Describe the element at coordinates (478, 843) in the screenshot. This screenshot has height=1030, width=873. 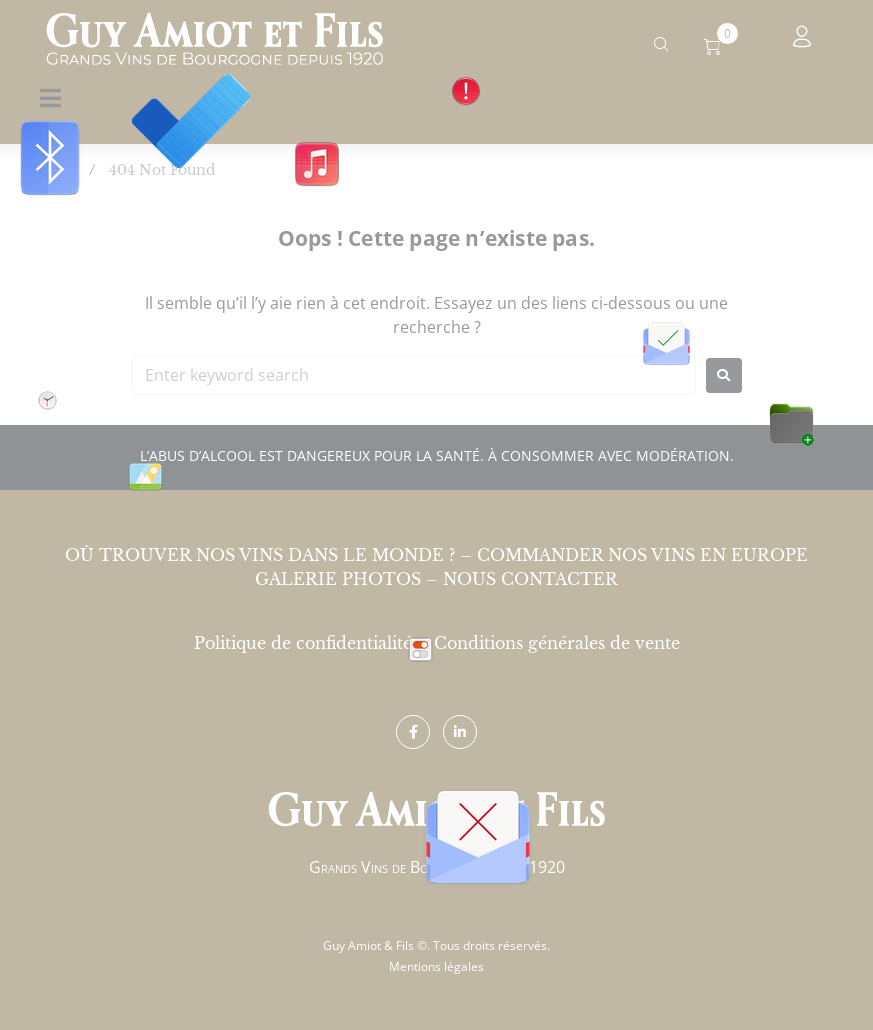
I see `mark email as spam or junk` at that location.